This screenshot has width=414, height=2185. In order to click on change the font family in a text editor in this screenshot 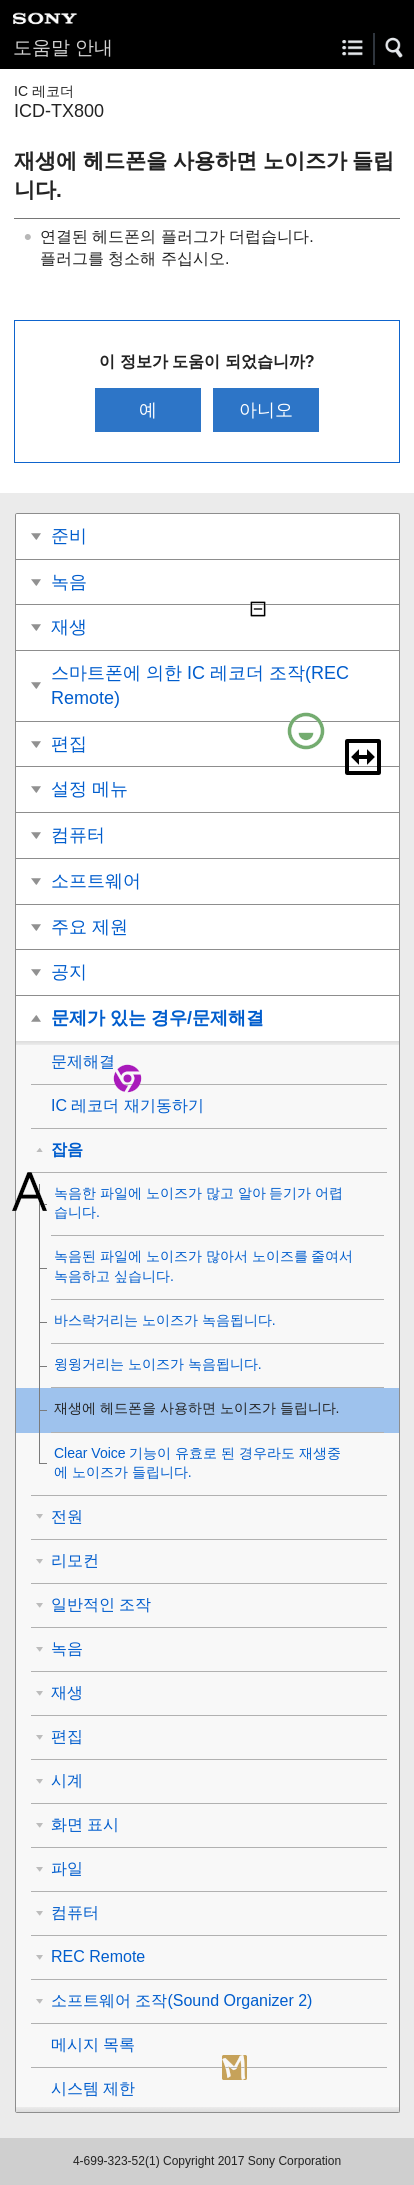, I will do `click(29, 1190)`.